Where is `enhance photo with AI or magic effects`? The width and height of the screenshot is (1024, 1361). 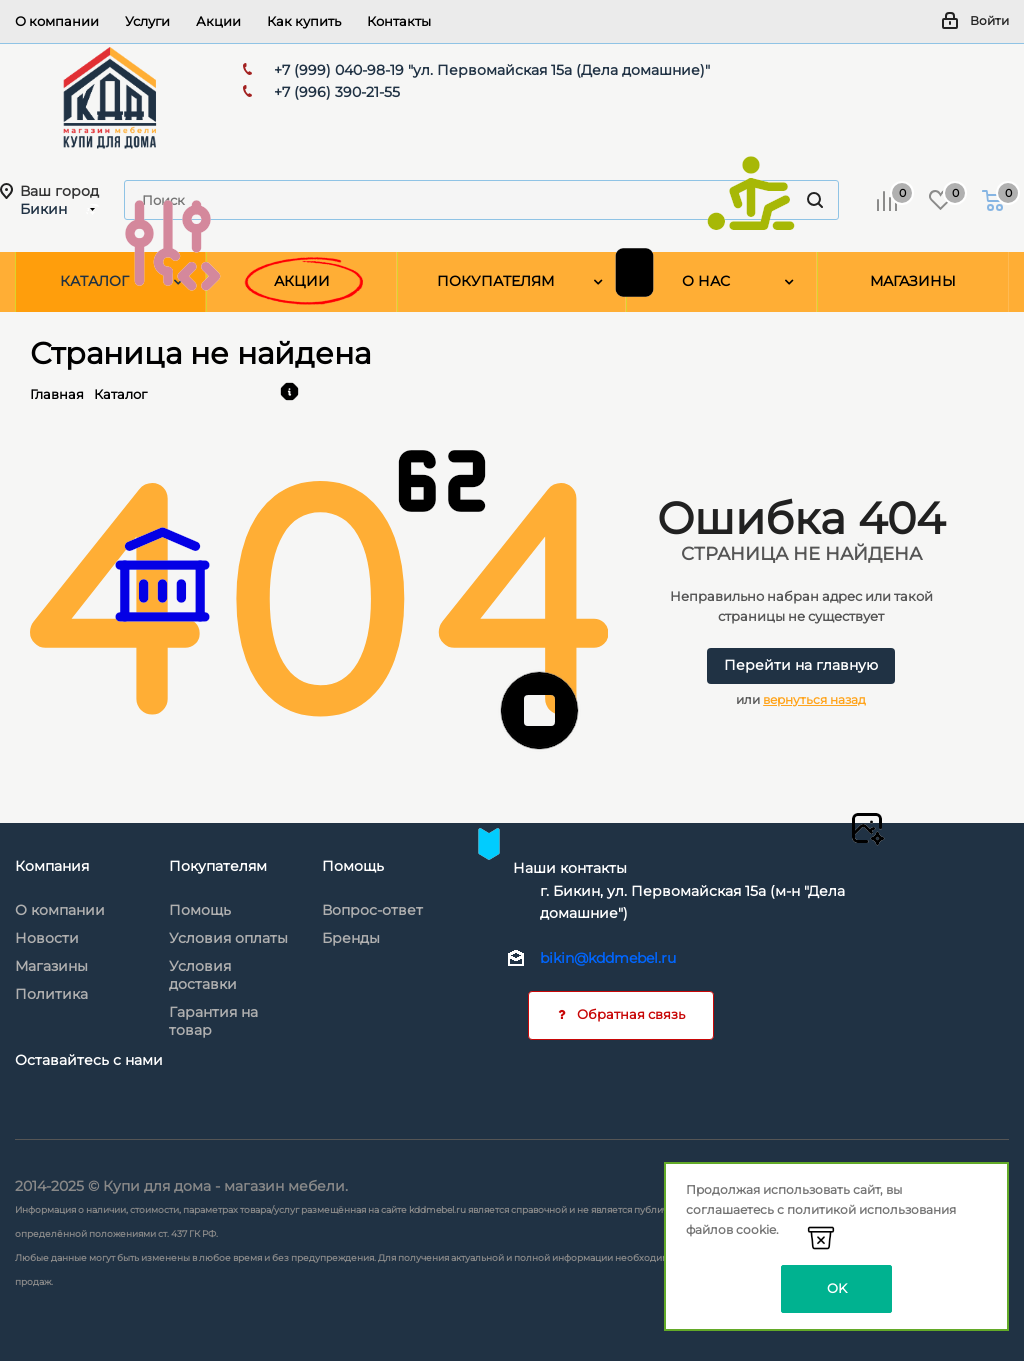
enhance photo with AI or magic effects is located at coordinates (867, 828).